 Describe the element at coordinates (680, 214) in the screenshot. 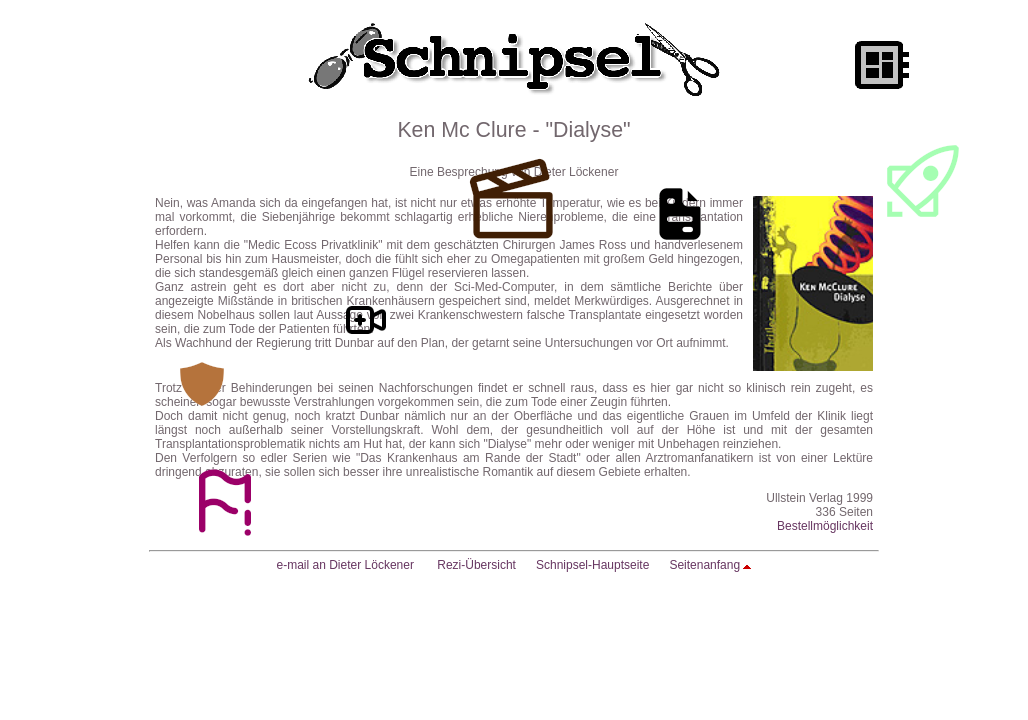

I see `view invoice or billing document` at that location.